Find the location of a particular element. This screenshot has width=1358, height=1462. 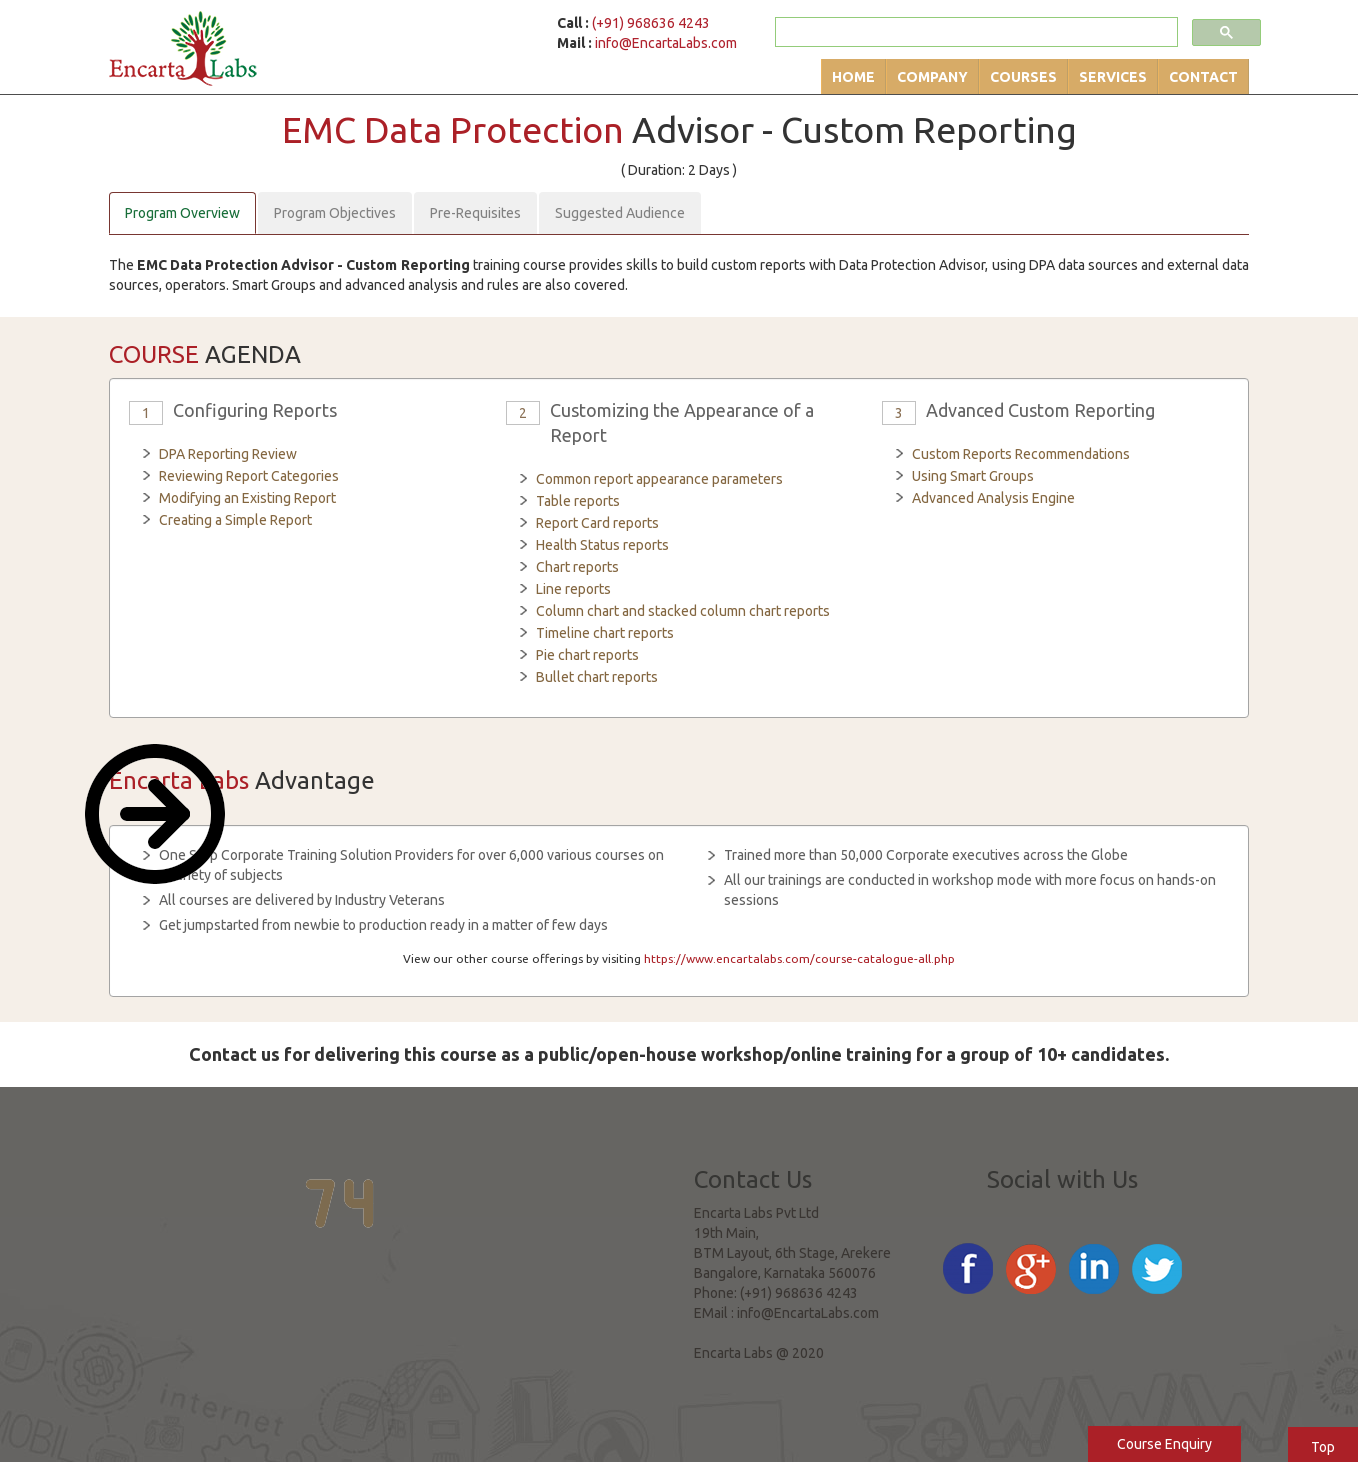

displays the number 74 as a label or count indicator is located at coordinates (339, 1203).